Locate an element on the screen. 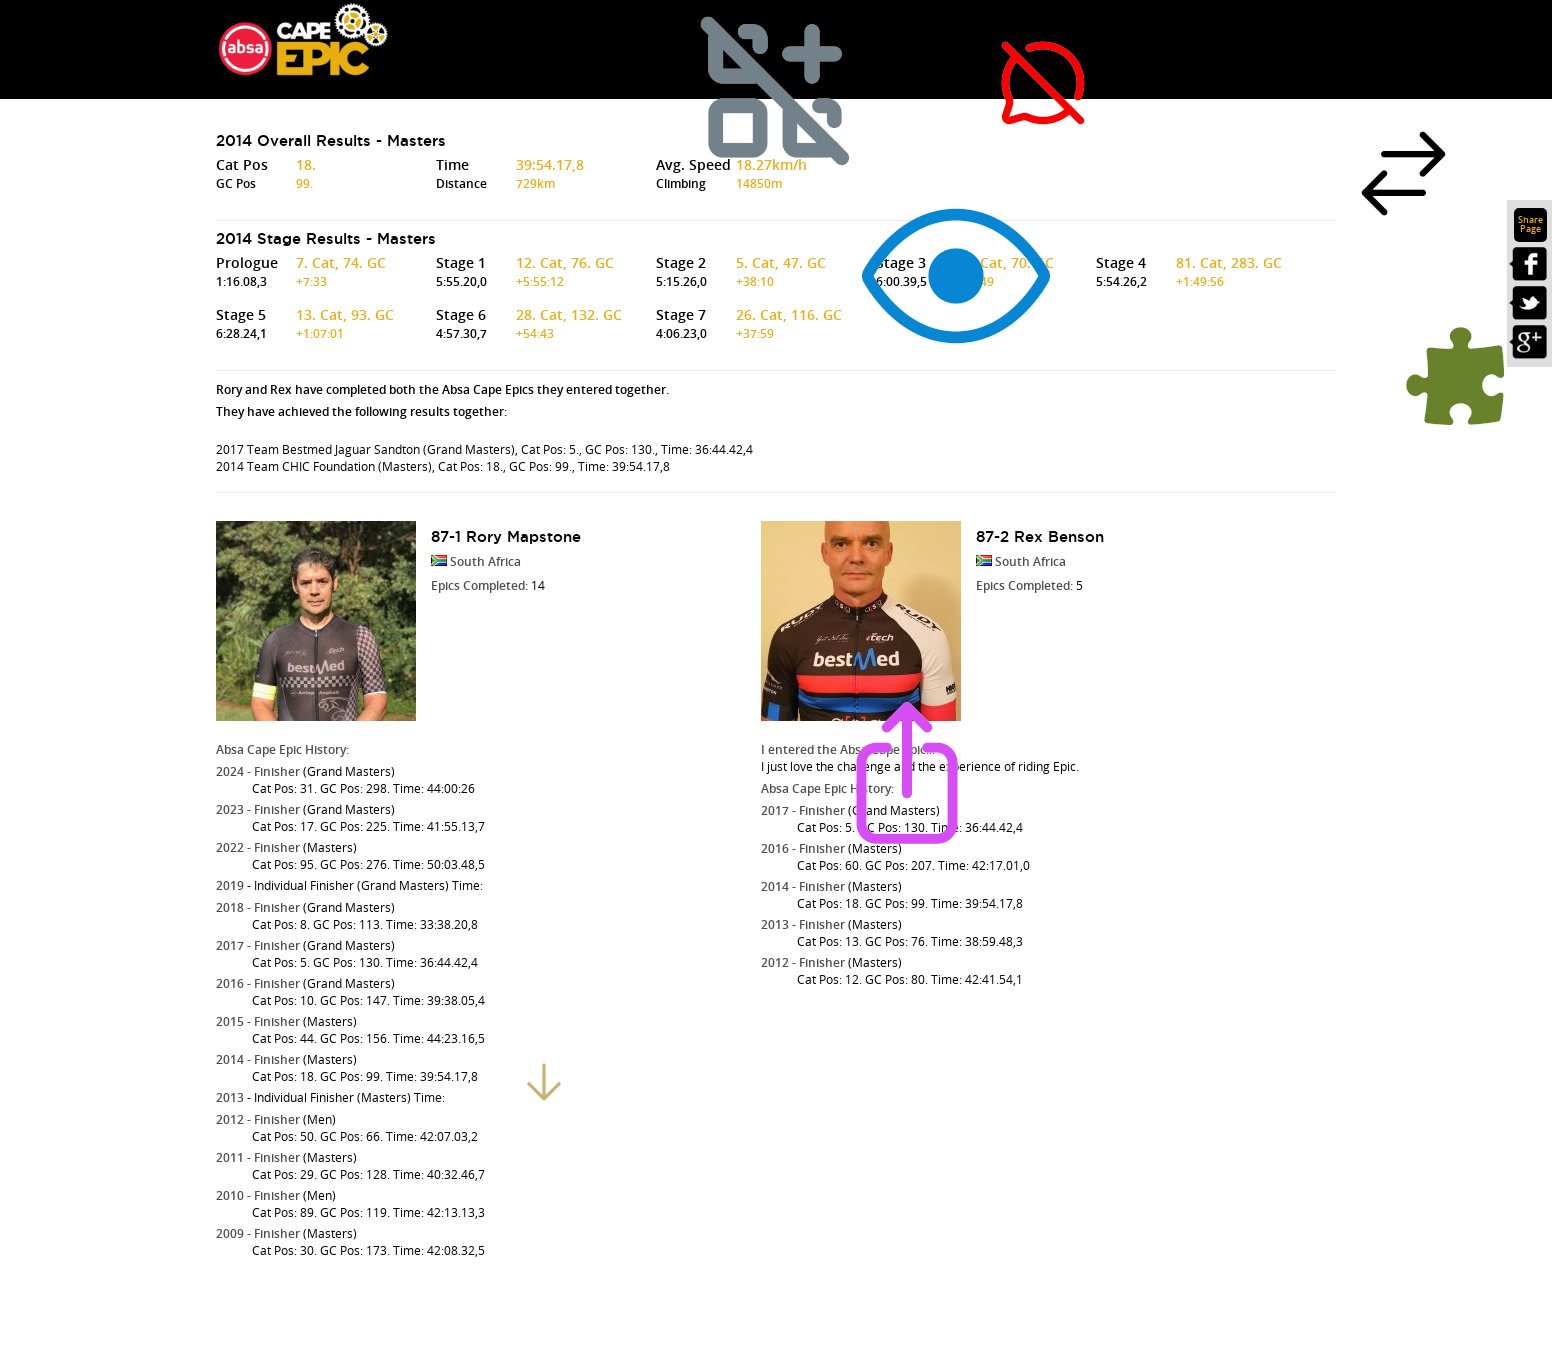 Image resolution: width=1552 pixels, height=1355 pixels. access plugins or extensions is located at coordinates (1457, 378).